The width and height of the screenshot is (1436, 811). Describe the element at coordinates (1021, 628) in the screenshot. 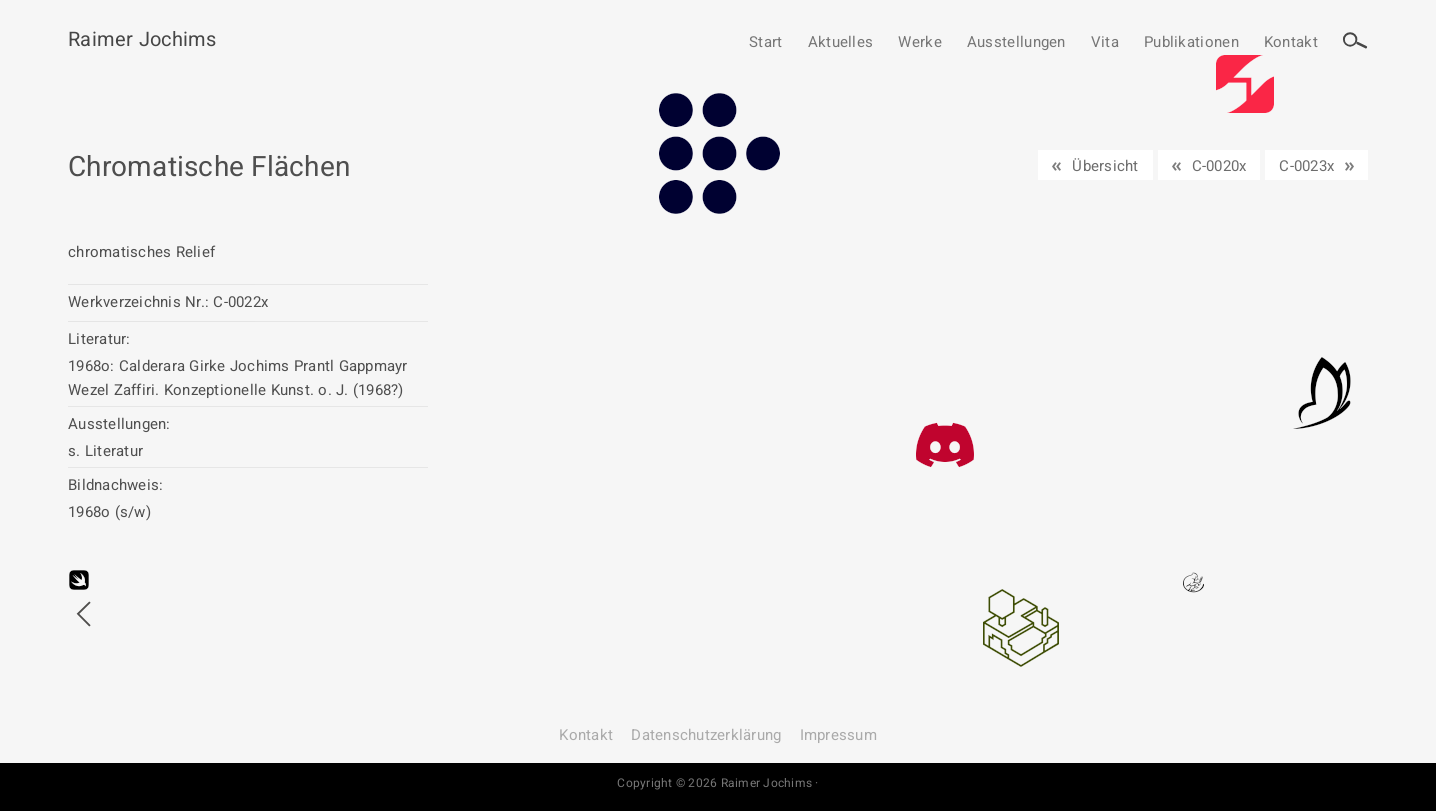

I see `launch minetest game` at that location.